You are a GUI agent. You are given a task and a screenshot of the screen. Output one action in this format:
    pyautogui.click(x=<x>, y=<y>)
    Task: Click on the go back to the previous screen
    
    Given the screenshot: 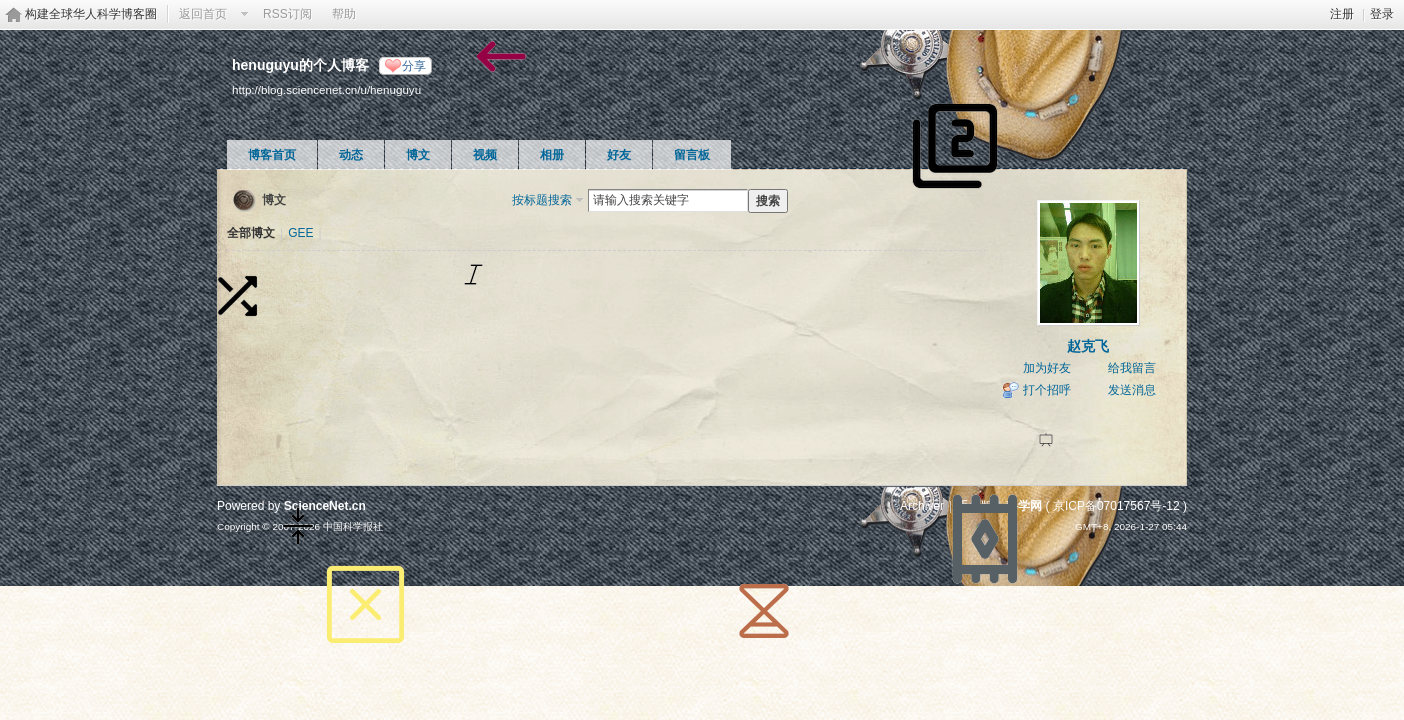 What is the action you would take?
    pyautogui.click(x=501, y=56)
    